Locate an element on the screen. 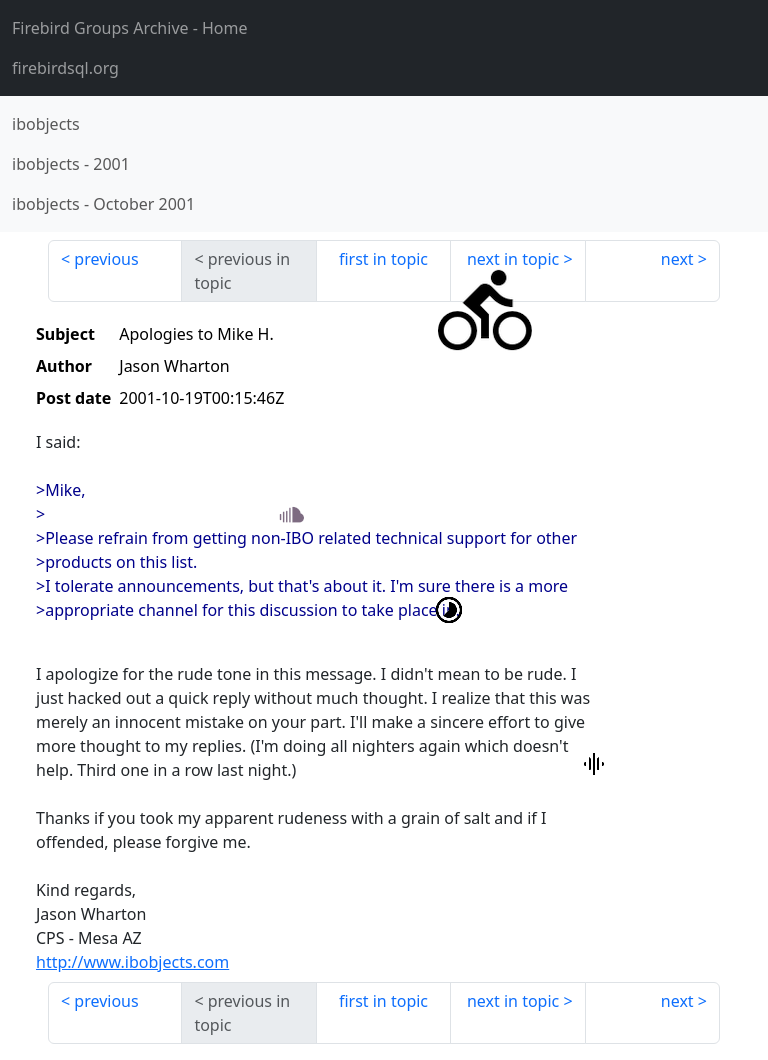 This screenshot has height=1060, width=768. access audio equalizer settings is located at coordinates (594, 764).